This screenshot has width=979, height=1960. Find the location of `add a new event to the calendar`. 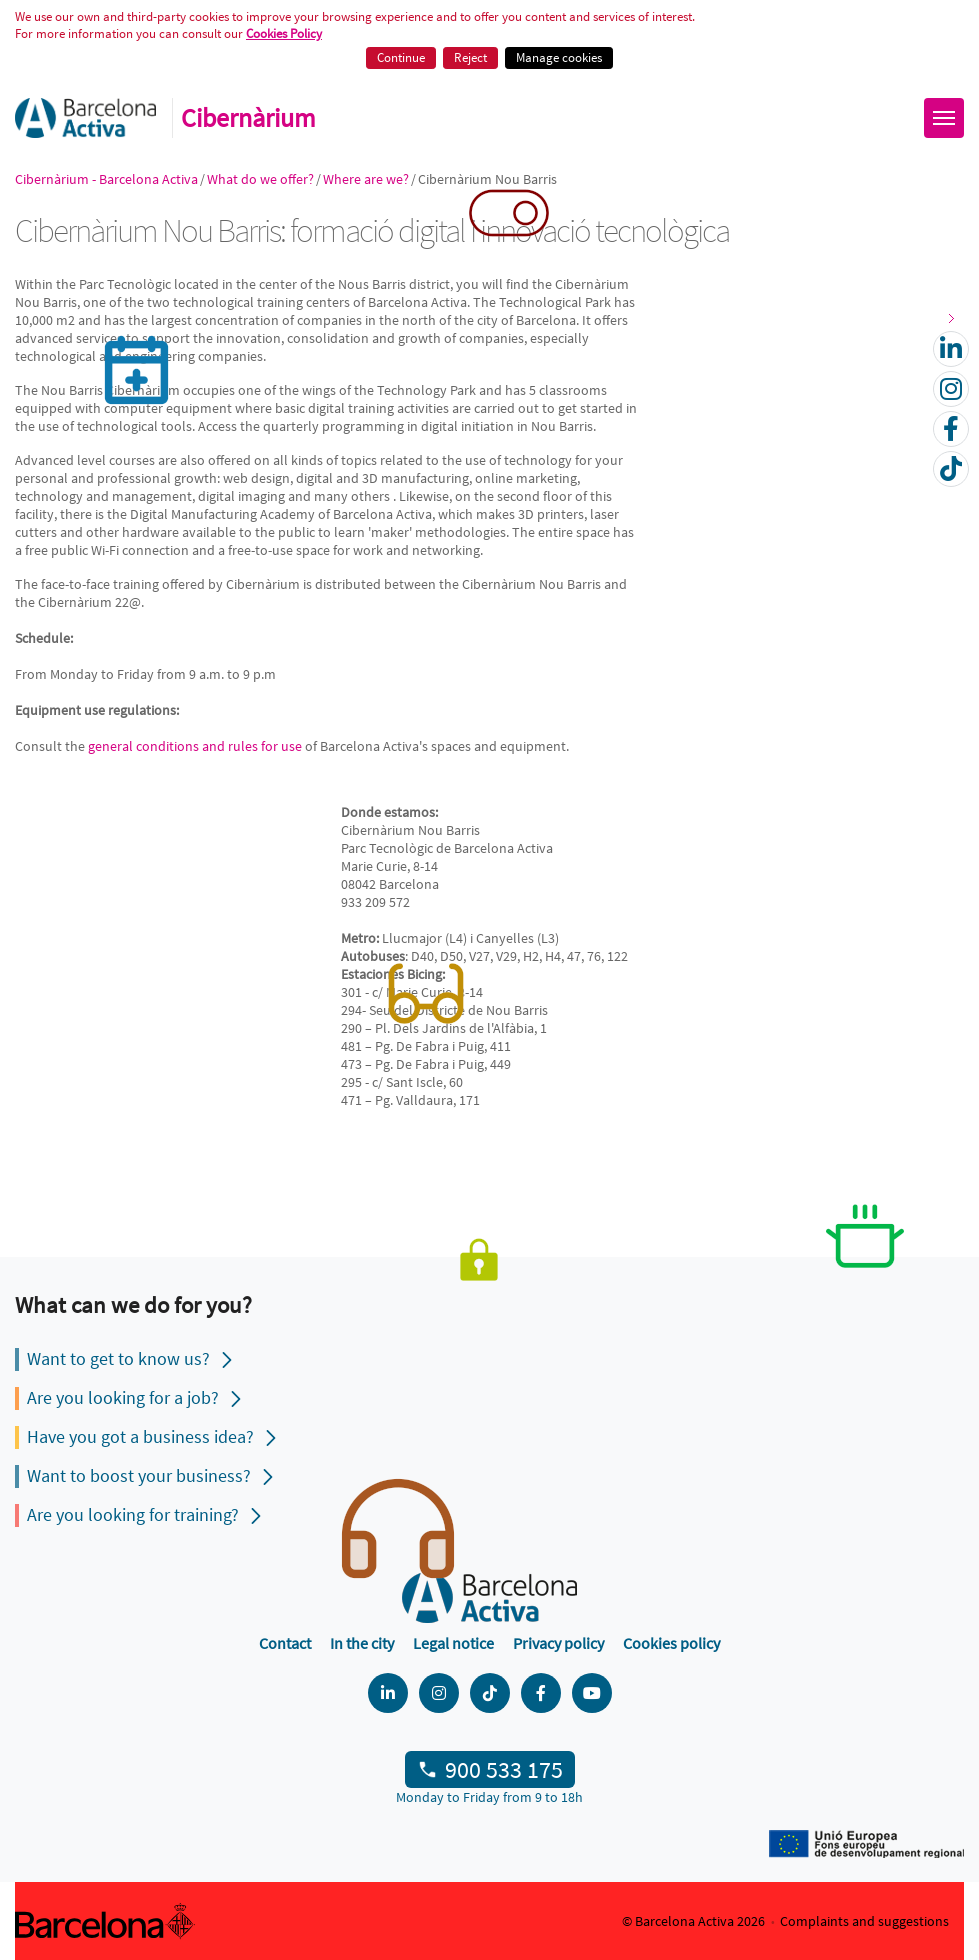

add a new event to the calendar is located at coordinates (136, 372).